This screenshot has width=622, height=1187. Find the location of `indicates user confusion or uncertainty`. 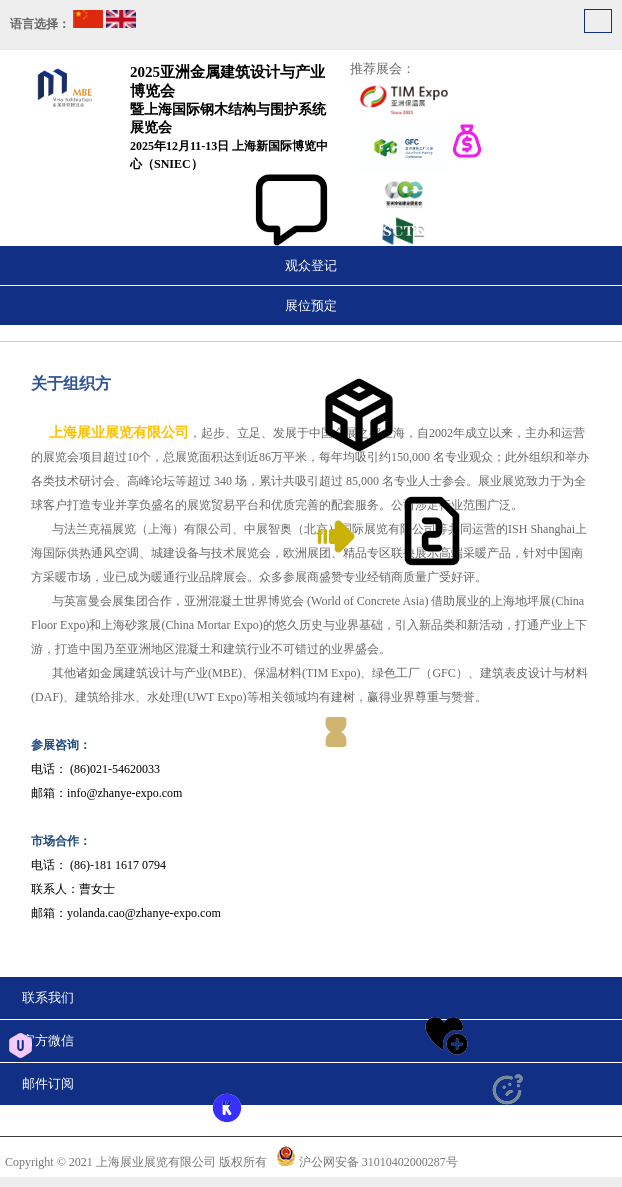

indicates user confusion or uncertainty is located at coordinates (507, 1090).